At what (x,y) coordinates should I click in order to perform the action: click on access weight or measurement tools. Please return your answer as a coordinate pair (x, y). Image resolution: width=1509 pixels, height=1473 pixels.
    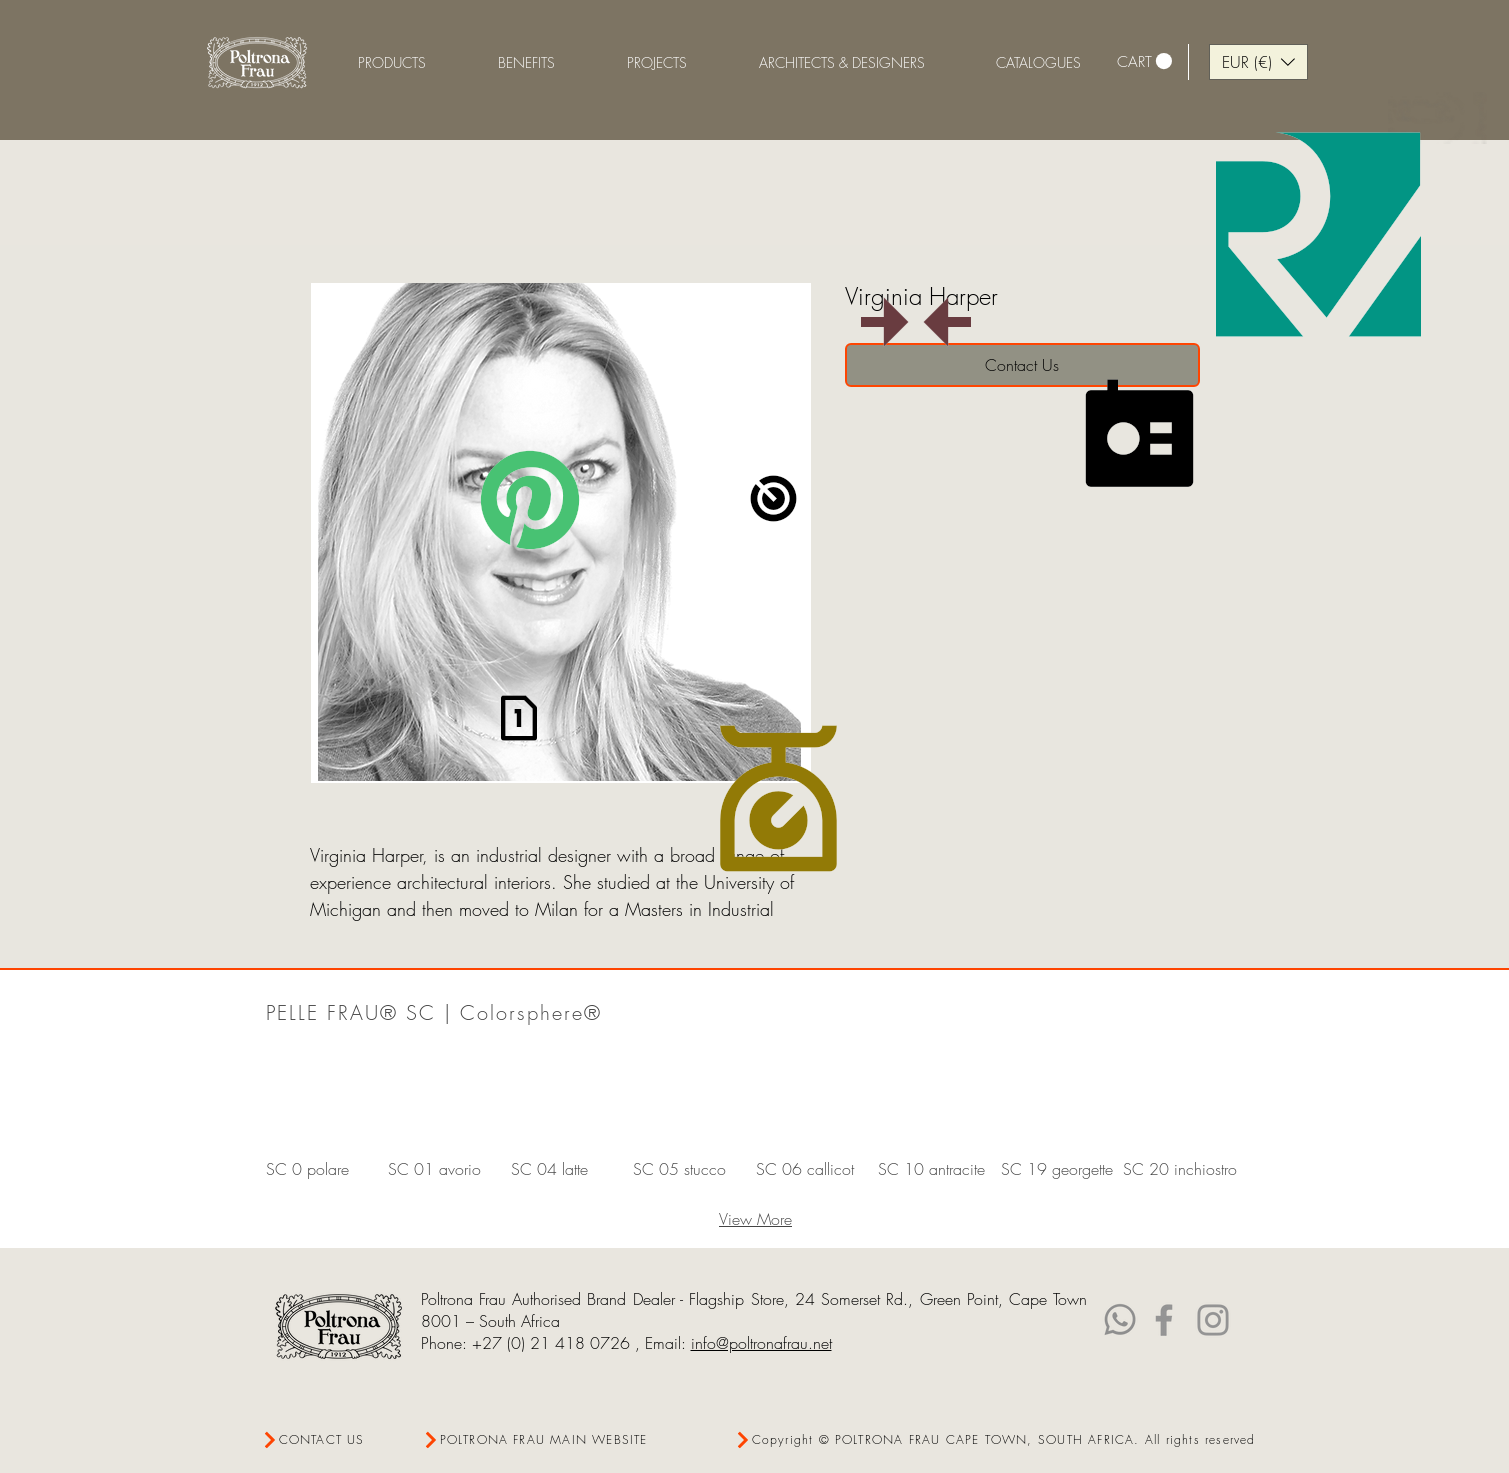
    Looking at the image, I should click on (778, 798).